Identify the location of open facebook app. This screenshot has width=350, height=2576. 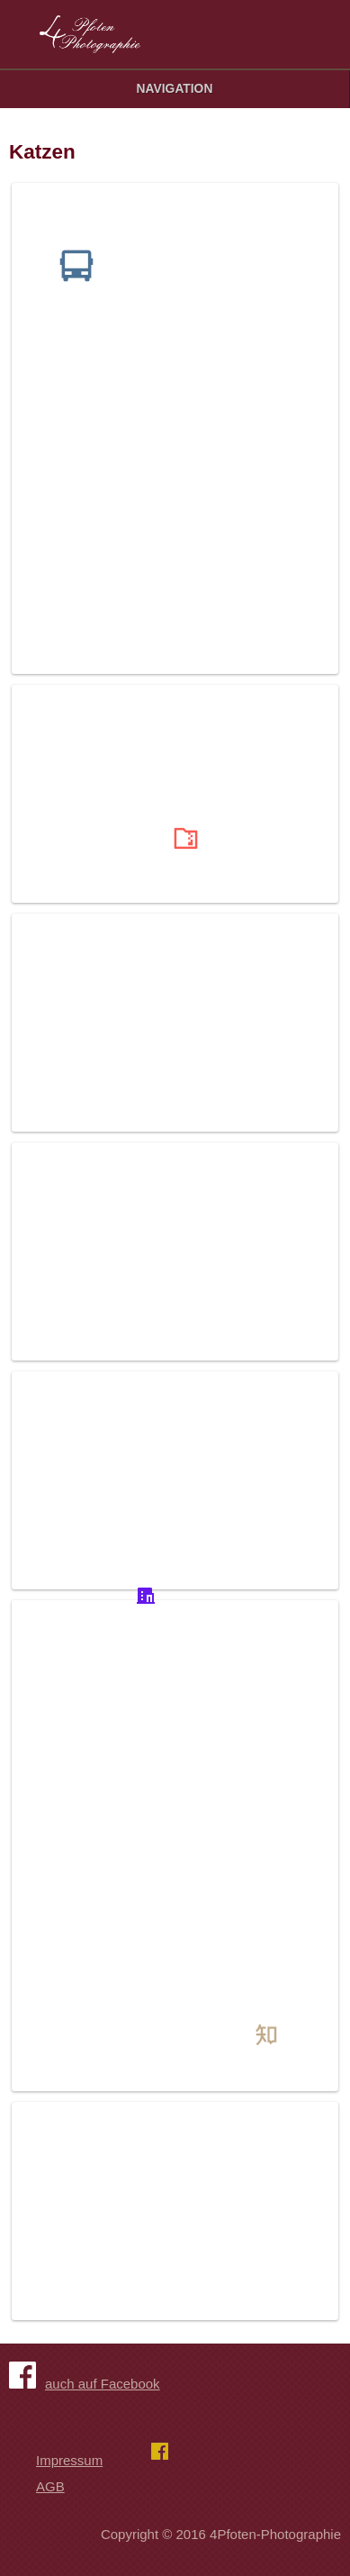
(159, 2451).